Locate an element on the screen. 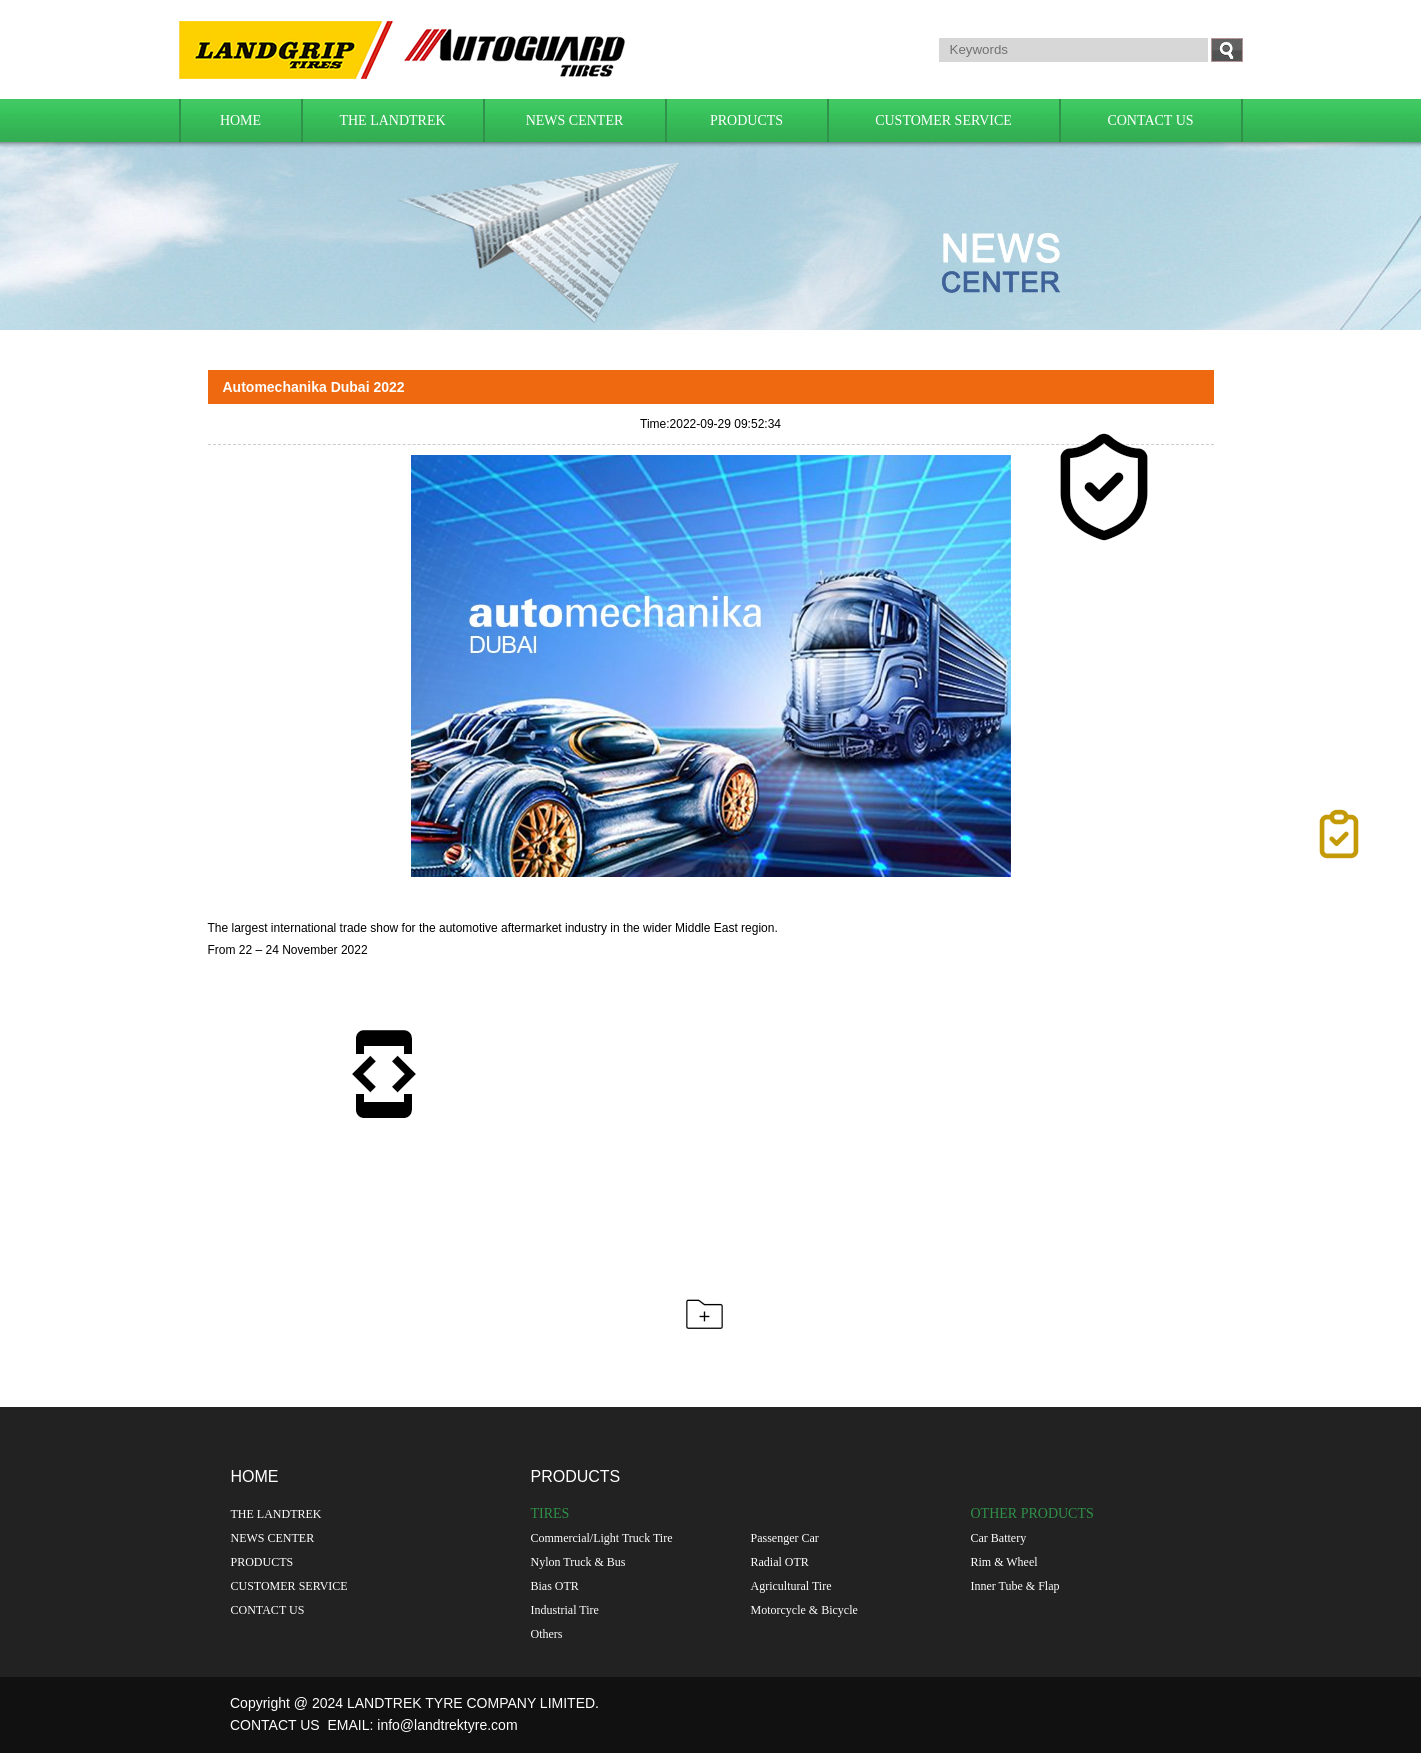 The height and width of the screenshot is (1753, 1421). enable developer mode on device is located at coordinates (384, 1074).